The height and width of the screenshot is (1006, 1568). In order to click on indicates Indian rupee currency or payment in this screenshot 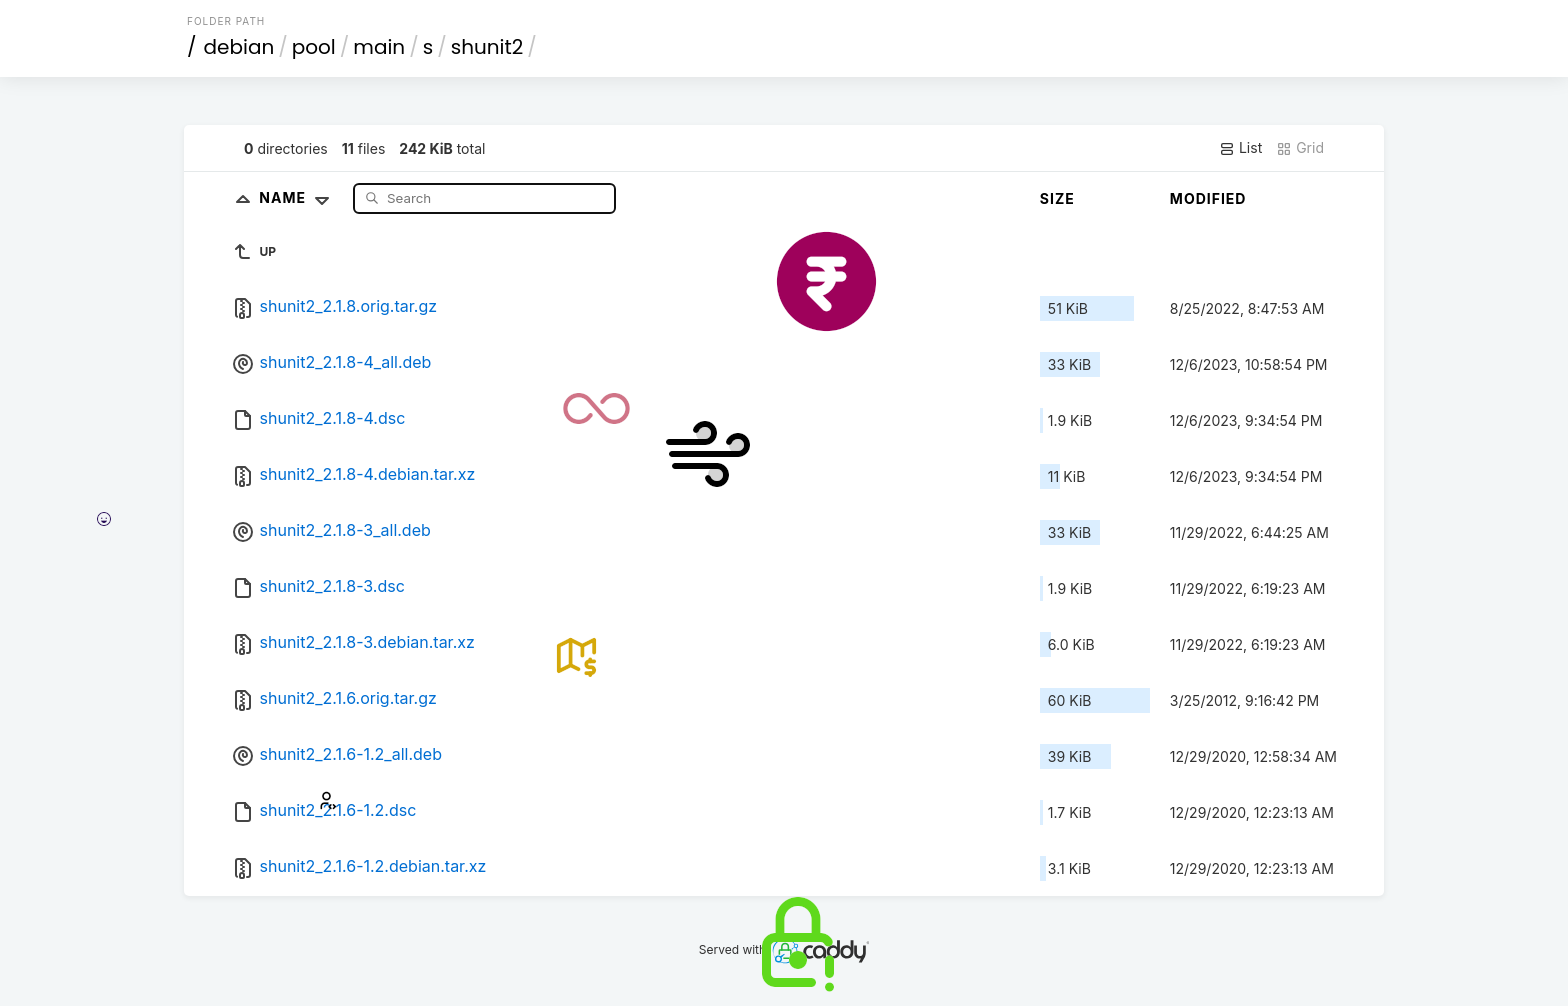, I will do `click(826, 281)`.